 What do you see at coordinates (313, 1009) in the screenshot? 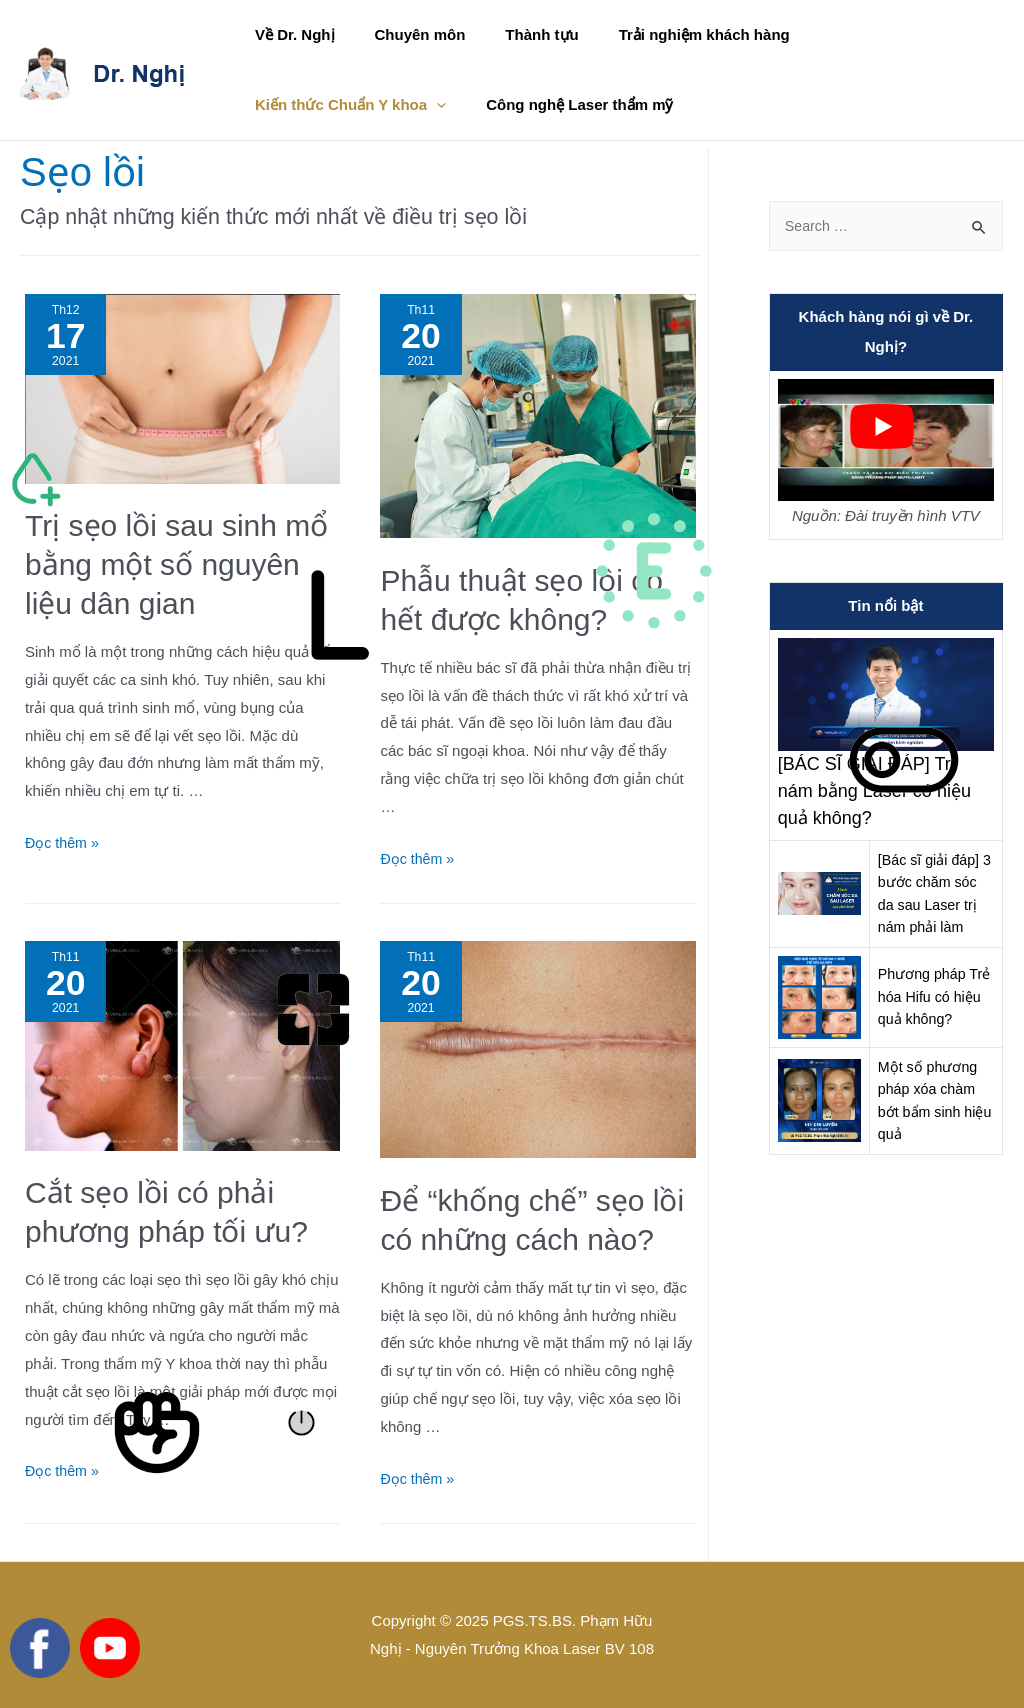
I see `access pages or documents` at bounding box center [313, 1009].